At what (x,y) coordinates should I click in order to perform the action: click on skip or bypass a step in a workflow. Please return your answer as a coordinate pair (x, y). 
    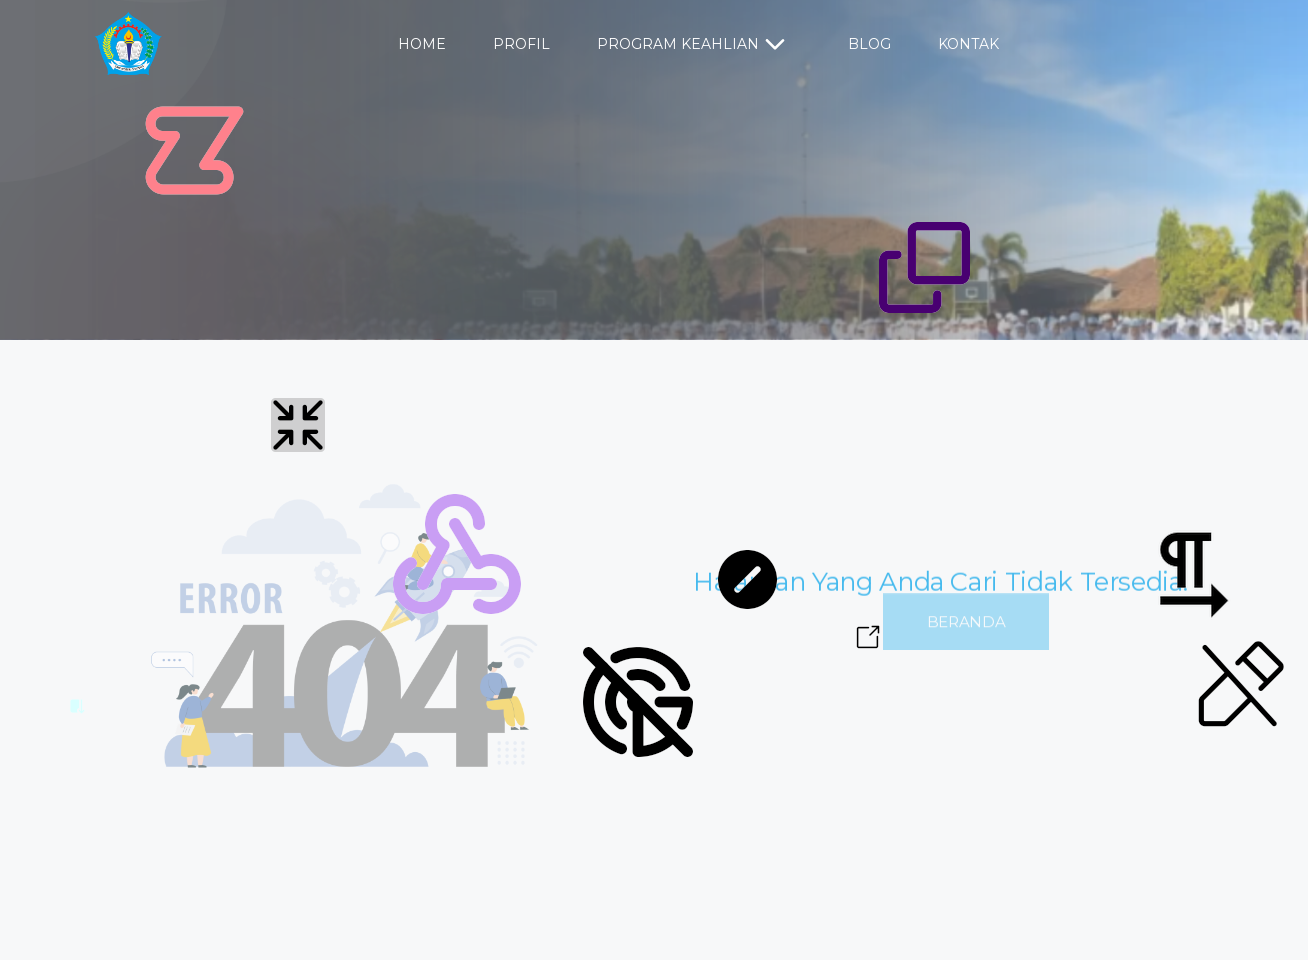
    Looking at the image, I should click on (747, 579).